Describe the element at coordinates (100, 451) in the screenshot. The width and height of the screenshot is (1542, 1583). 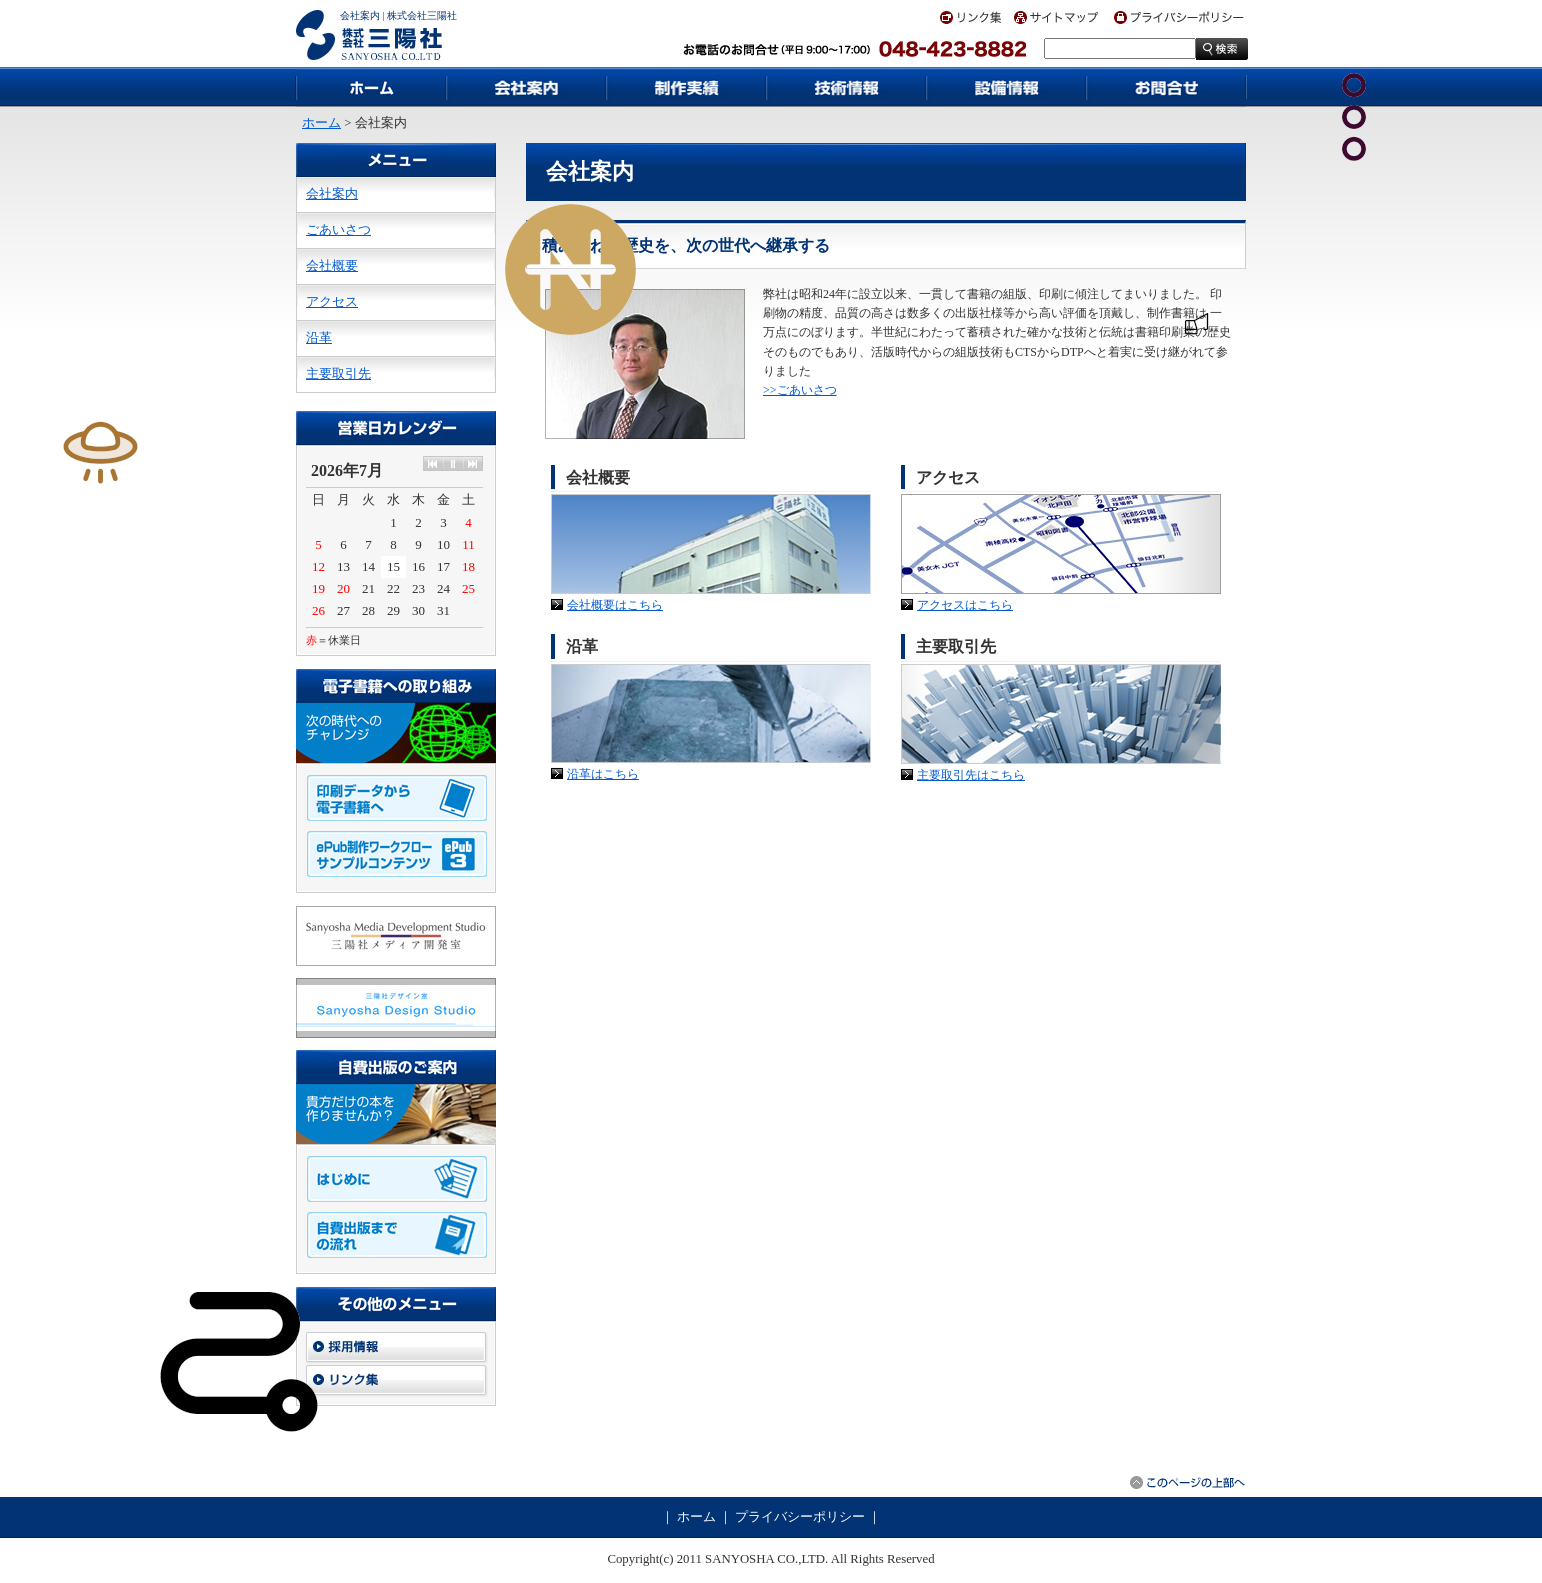
I see `access sci-fi or space-themed content` at that location.